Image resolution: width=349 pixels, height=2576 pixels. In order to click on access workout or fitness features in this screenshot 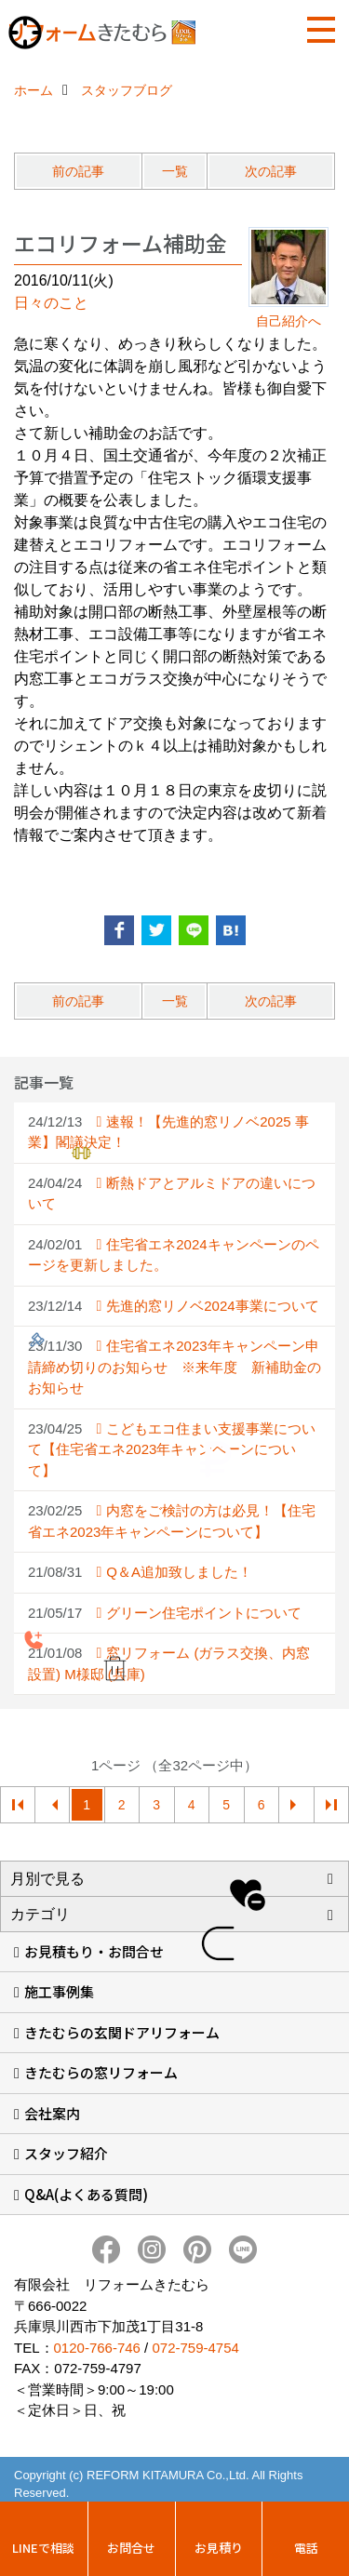, I will do `click(81, 1153)`.